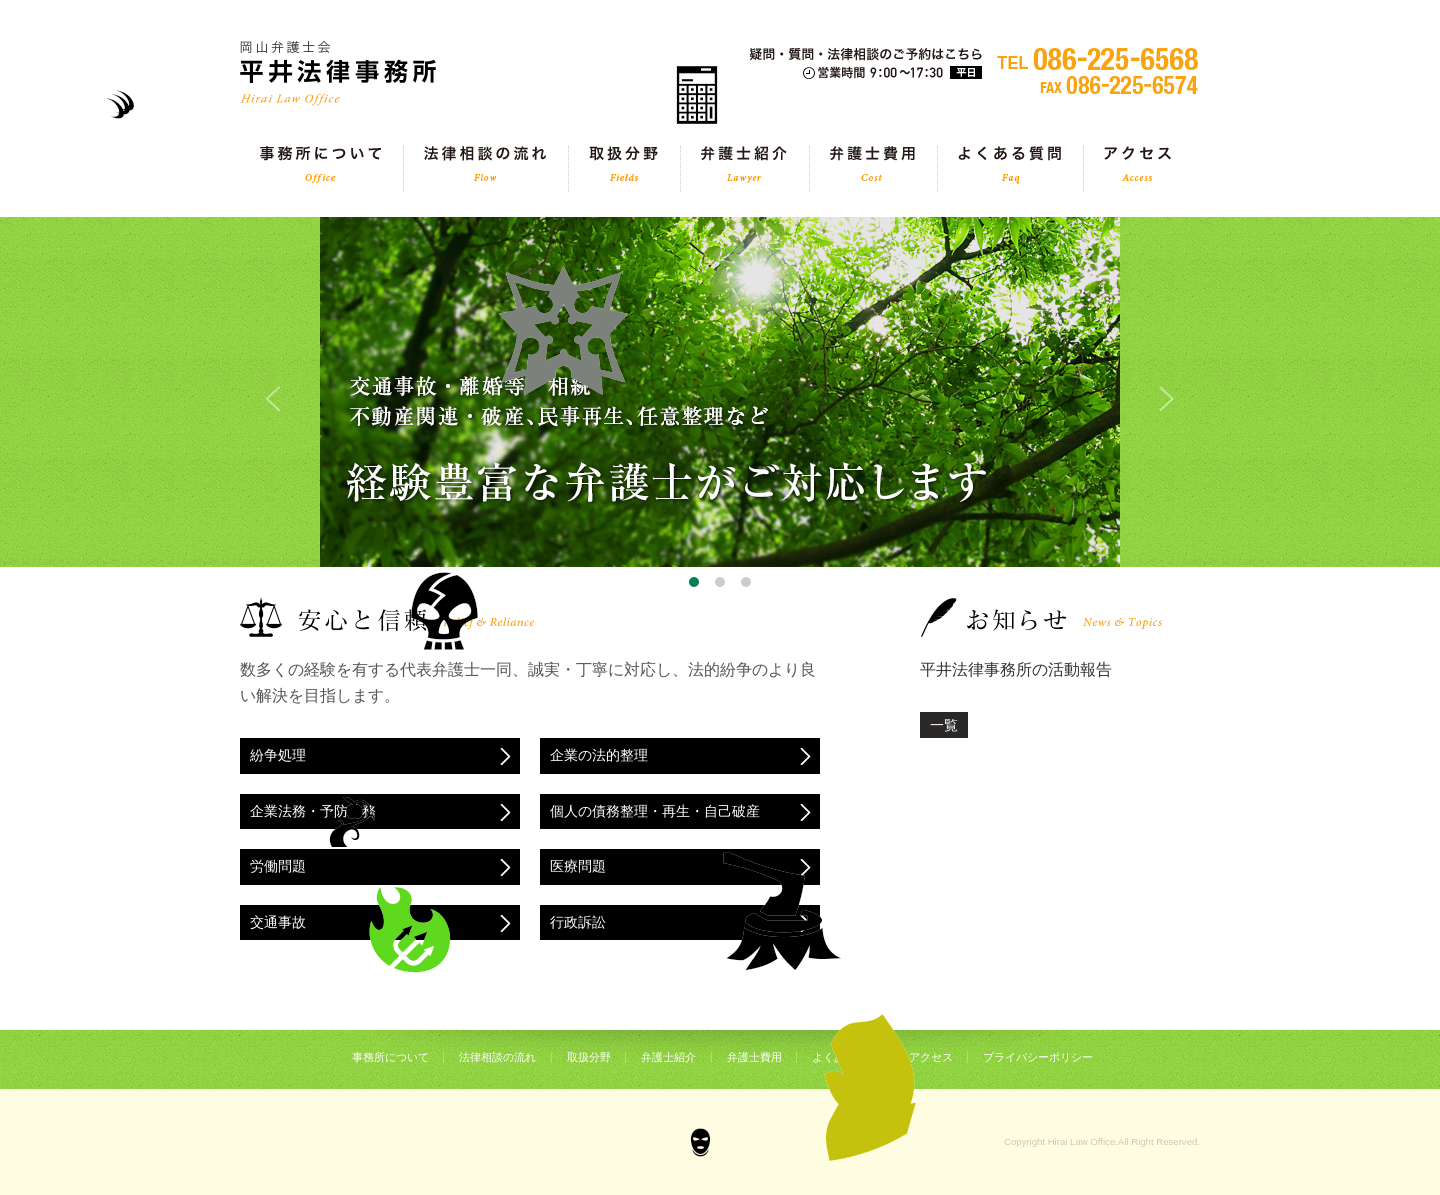 The image size is (1440, 1195). Describe the element at coordinates (408, 930) in the screenshot. I see `indicates fire or flame-based attack ability` at that location.